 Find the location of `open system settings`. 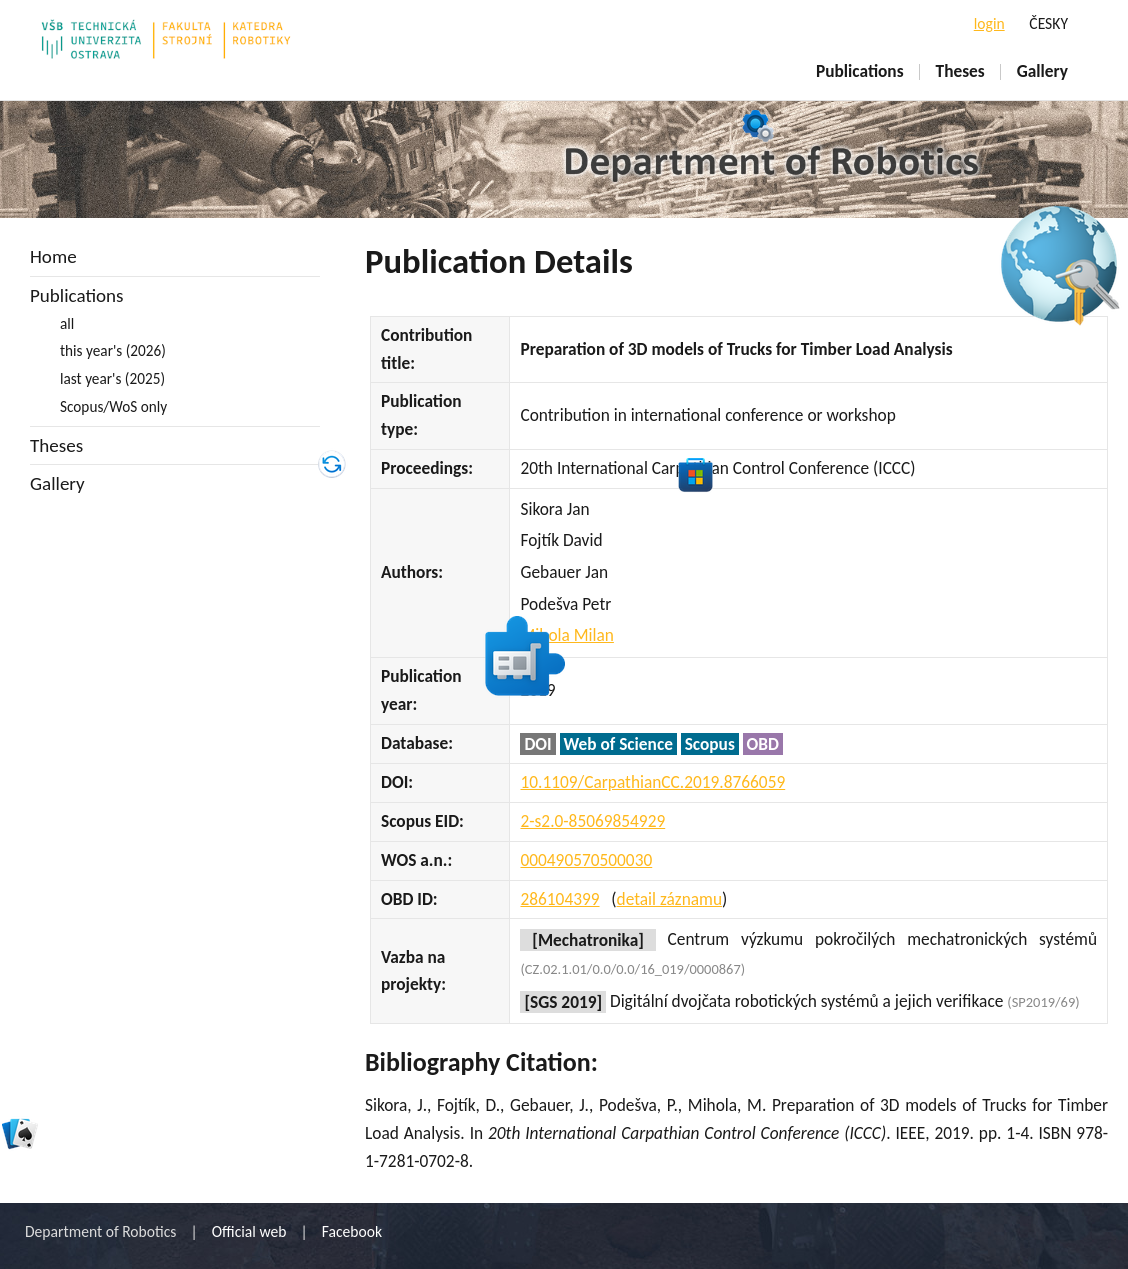

open system settings is located at coordinates (758, 126).